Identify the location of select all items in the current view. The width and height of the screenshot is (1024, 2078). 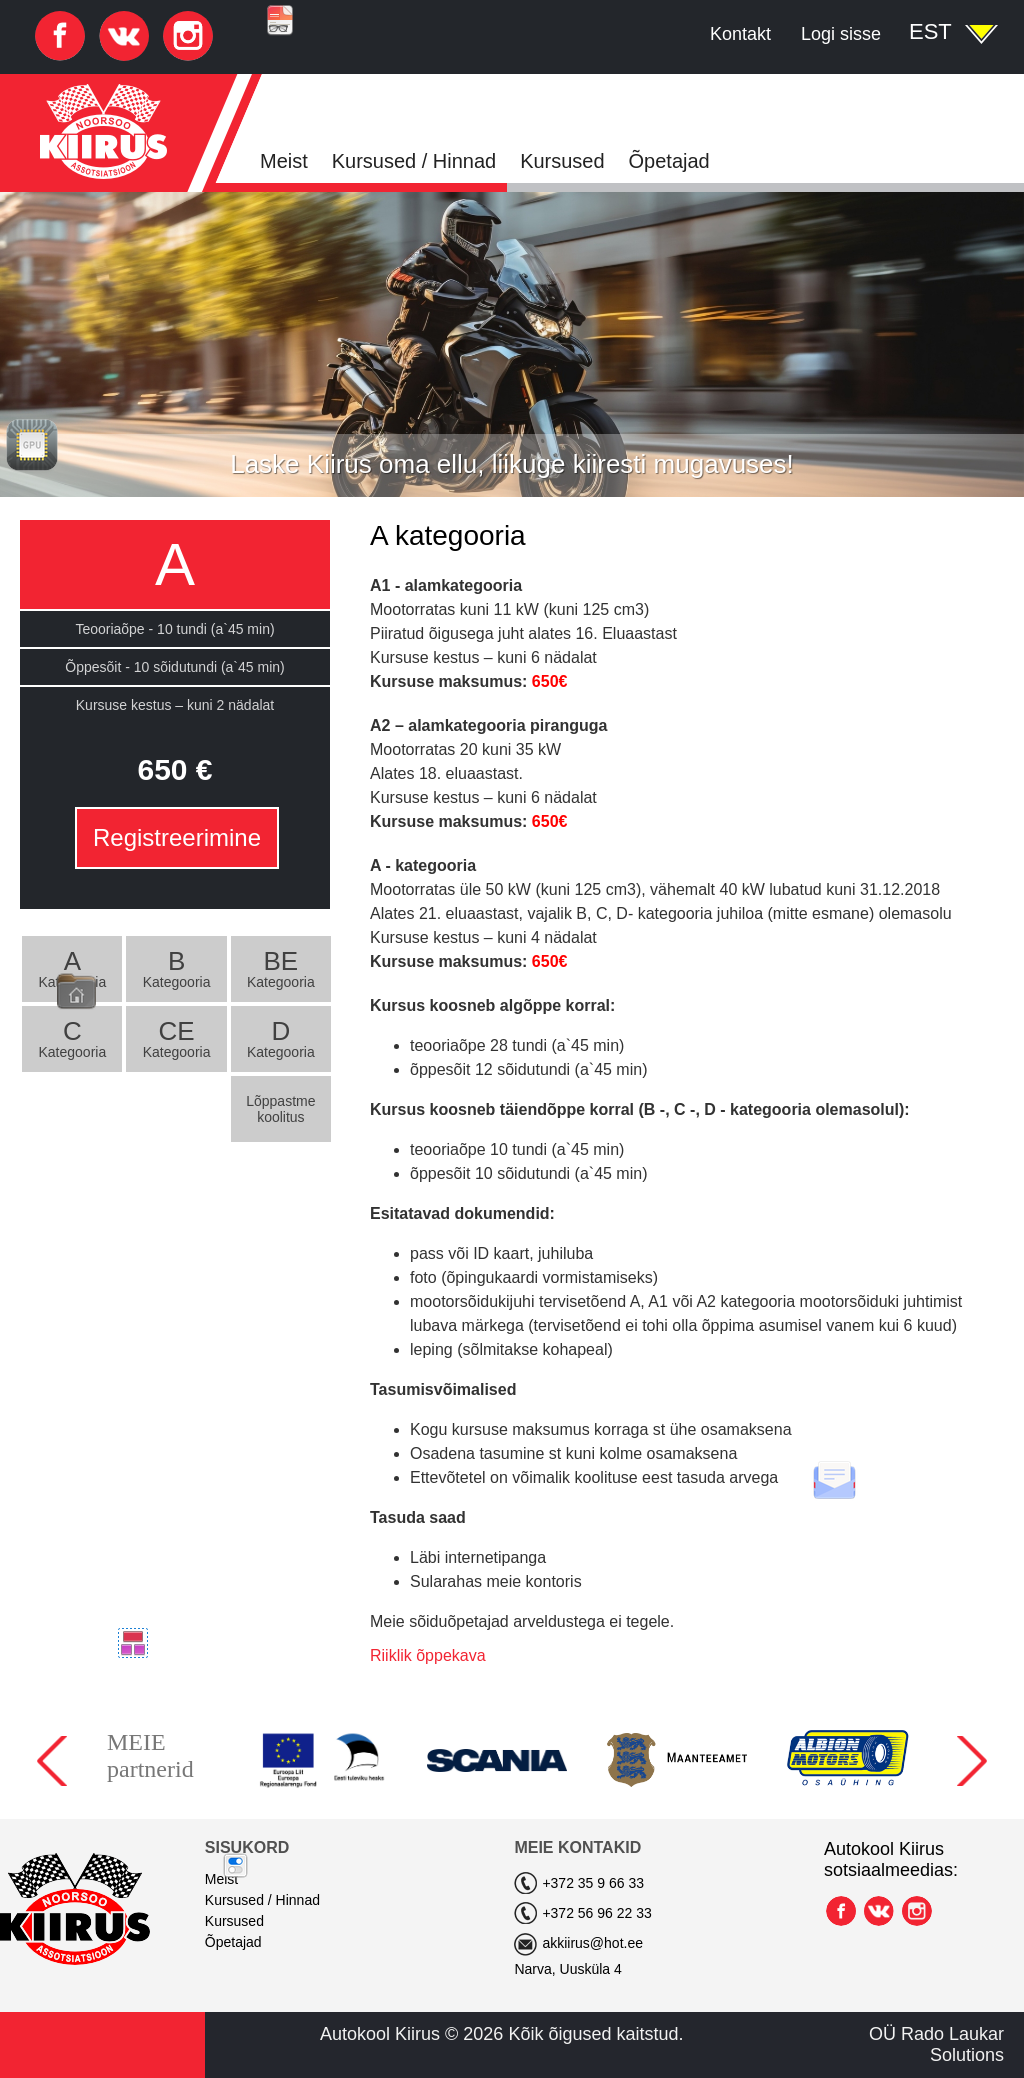
(133, 1643).